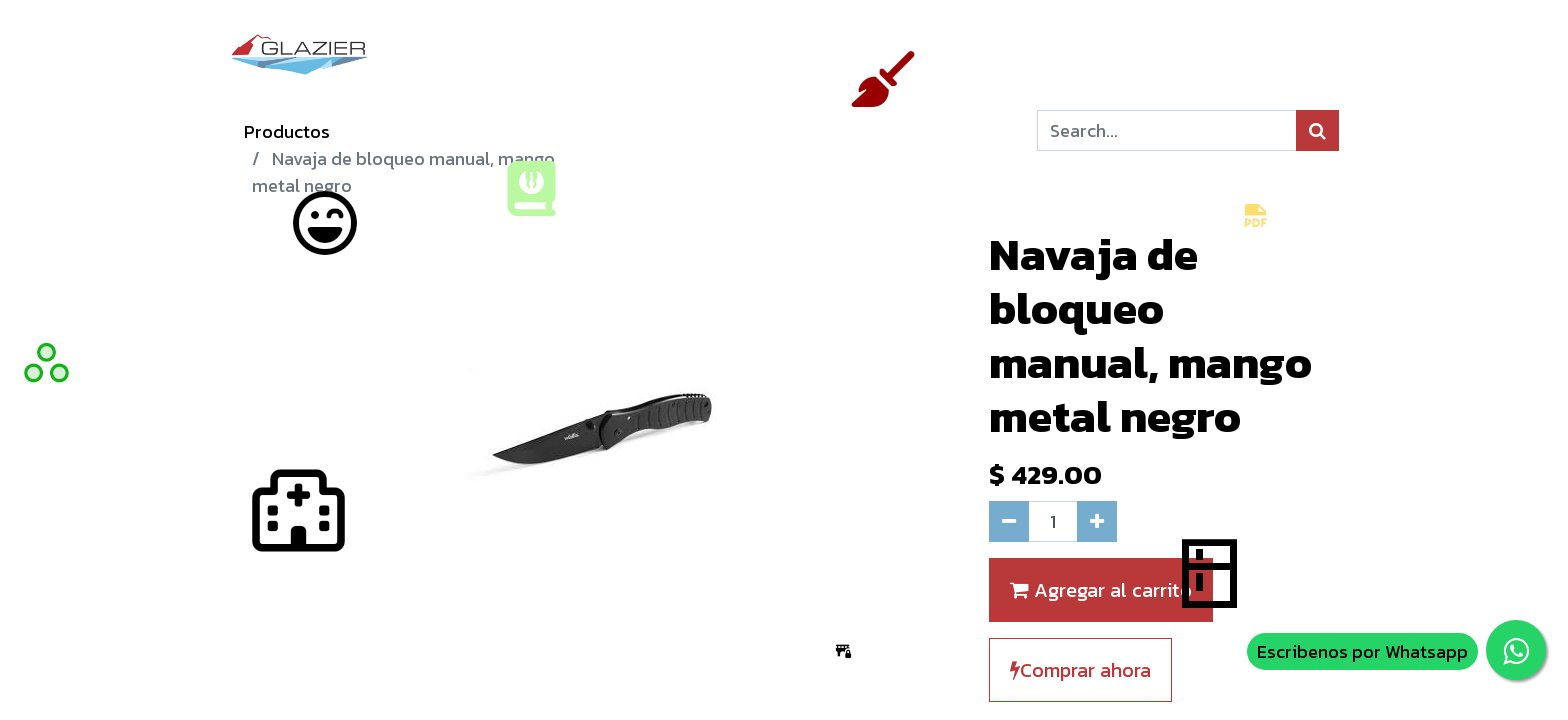 The height and width of the screenshot is (720, 1568). I want to click on indicates a locked or secured bridge crossing, so click(843, 650).